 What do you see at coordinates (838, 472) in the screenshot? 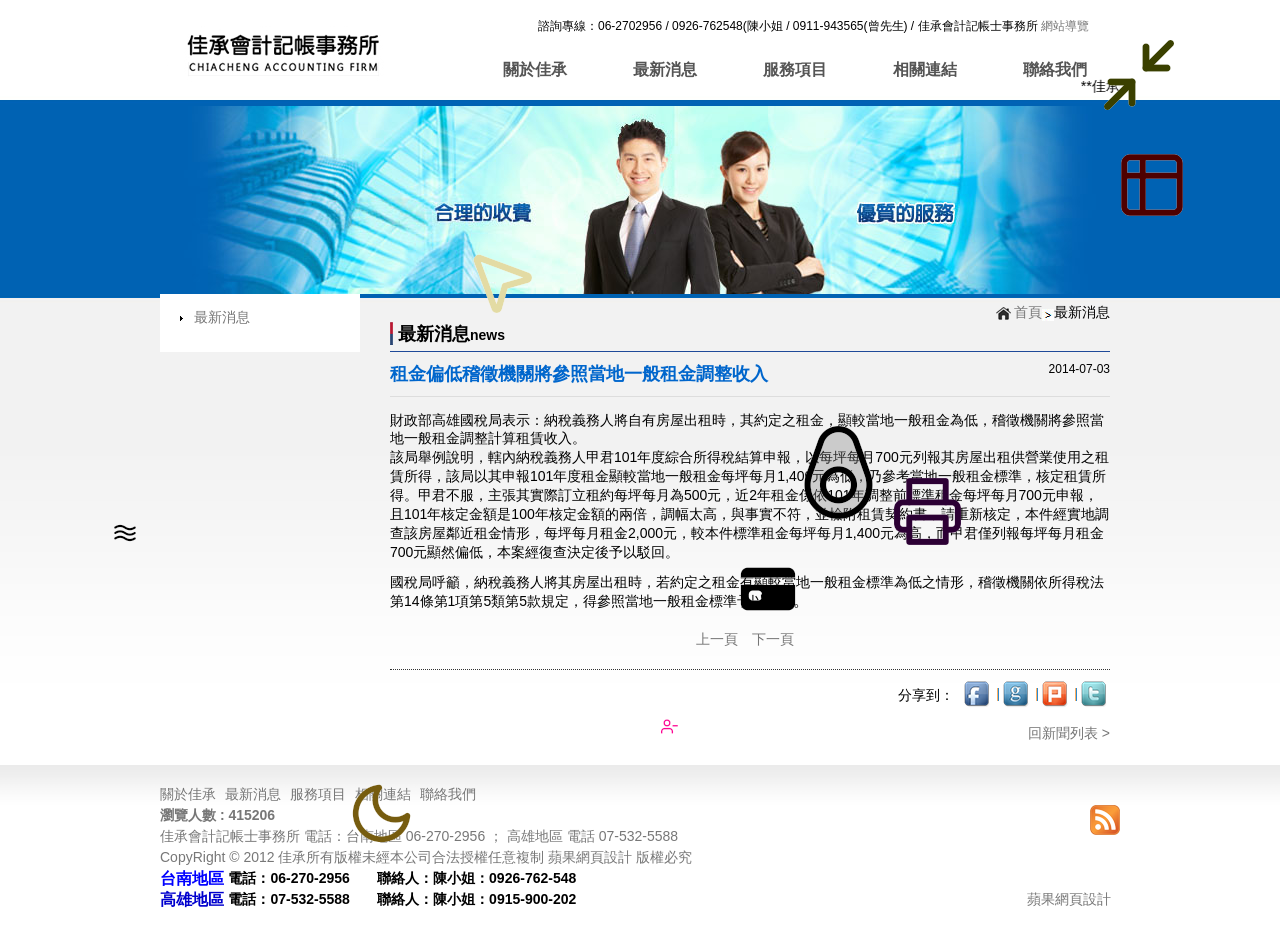
I see `indicates healthy or vegetarian food options` at bounding box center [838, 472].